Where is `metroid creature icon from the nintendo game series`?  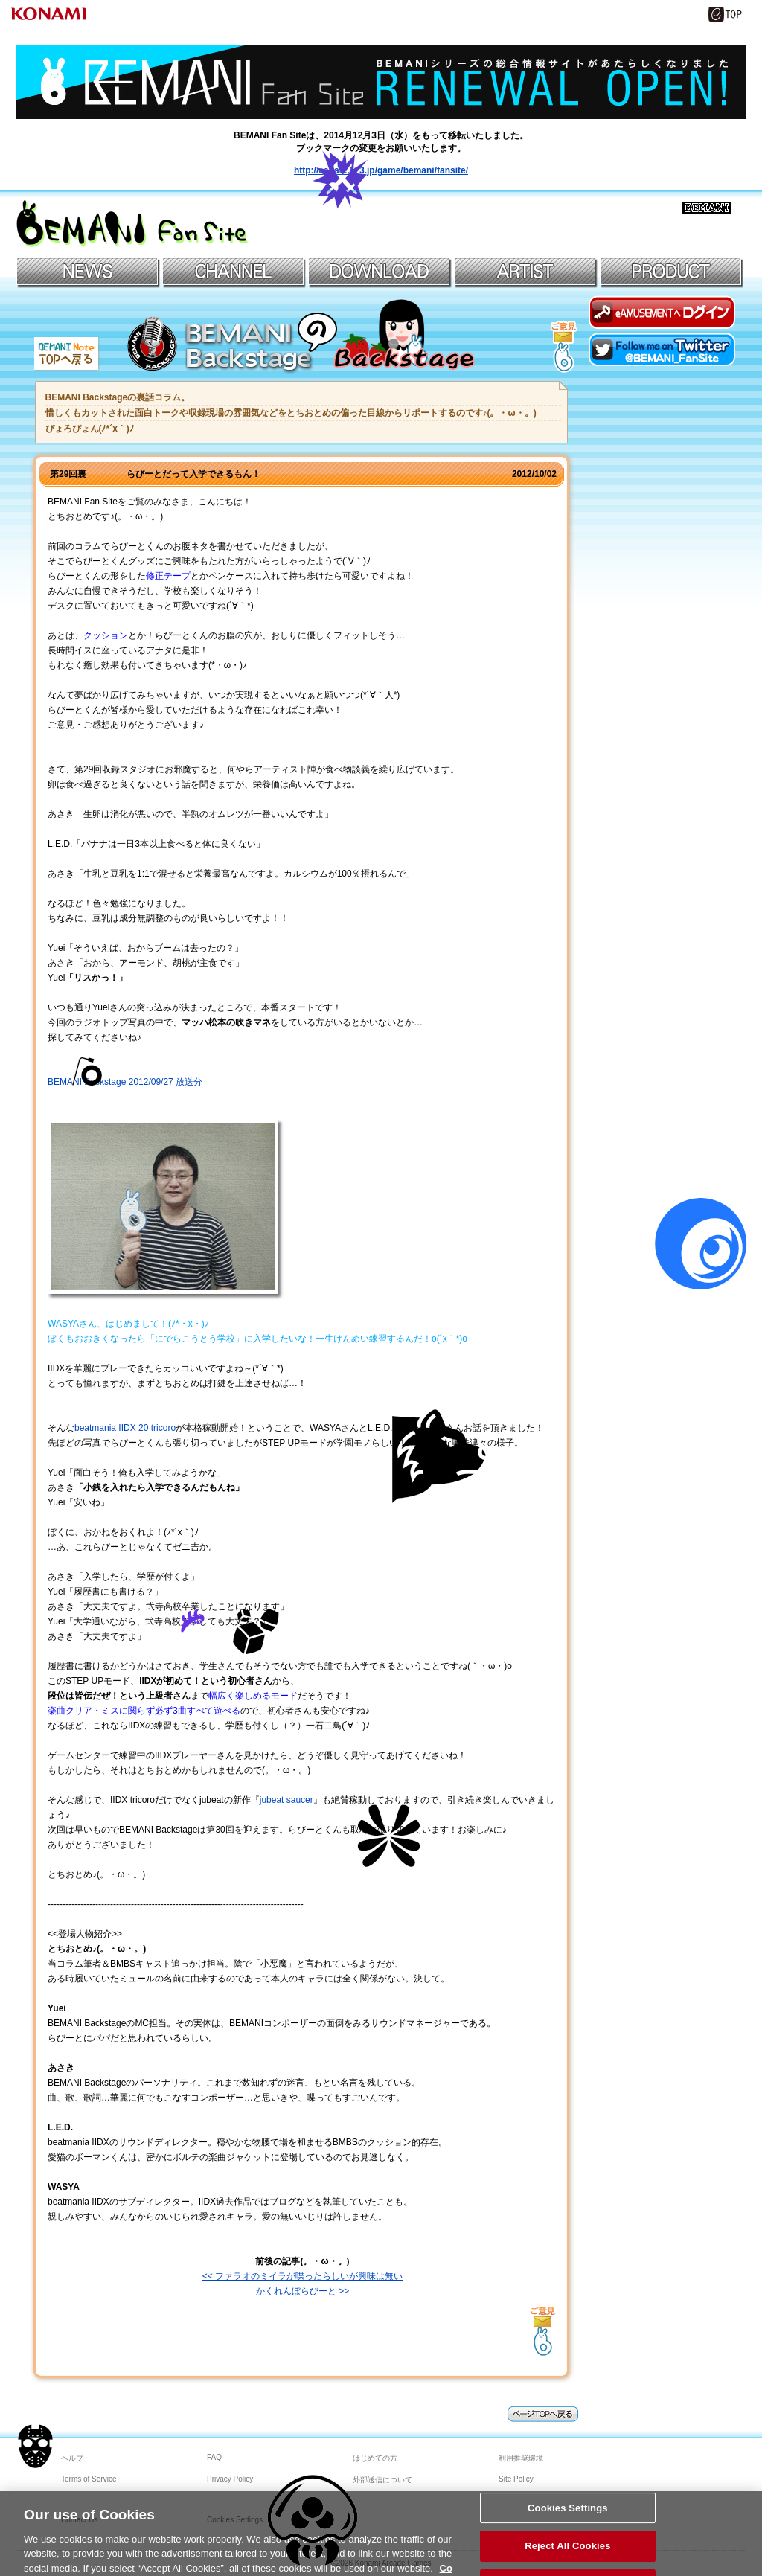
metroid creature icon from the nintendo game series is located at coordinates (313, 2520).